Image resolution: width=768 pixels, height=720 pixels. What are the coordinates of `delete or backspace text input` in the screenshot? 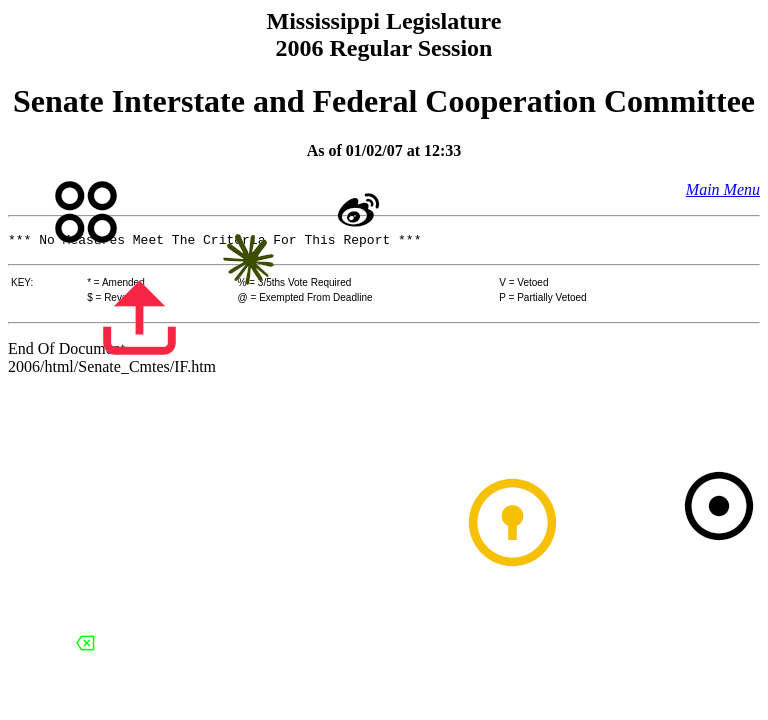 It's located at (86, 643).